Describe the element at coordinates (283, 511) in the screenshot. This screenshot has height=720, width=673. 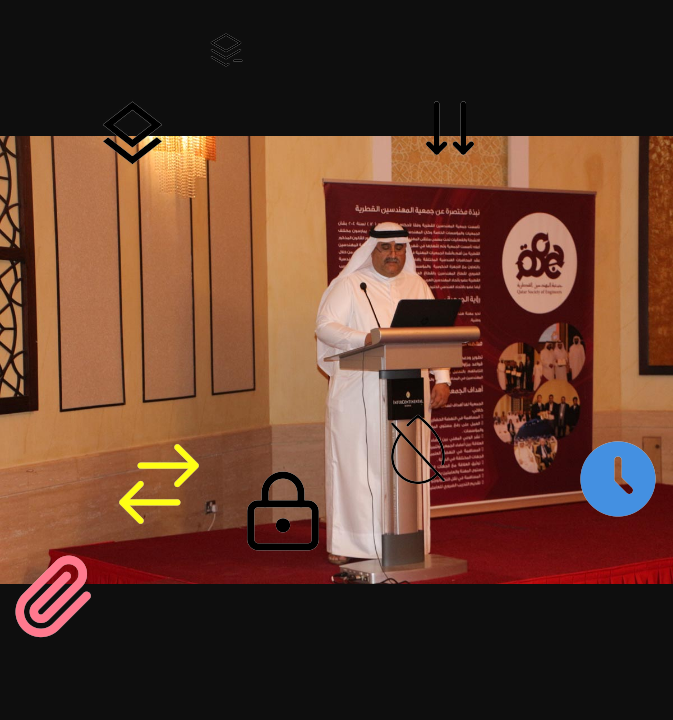
I see `indicates a locked or secured item` at that location.